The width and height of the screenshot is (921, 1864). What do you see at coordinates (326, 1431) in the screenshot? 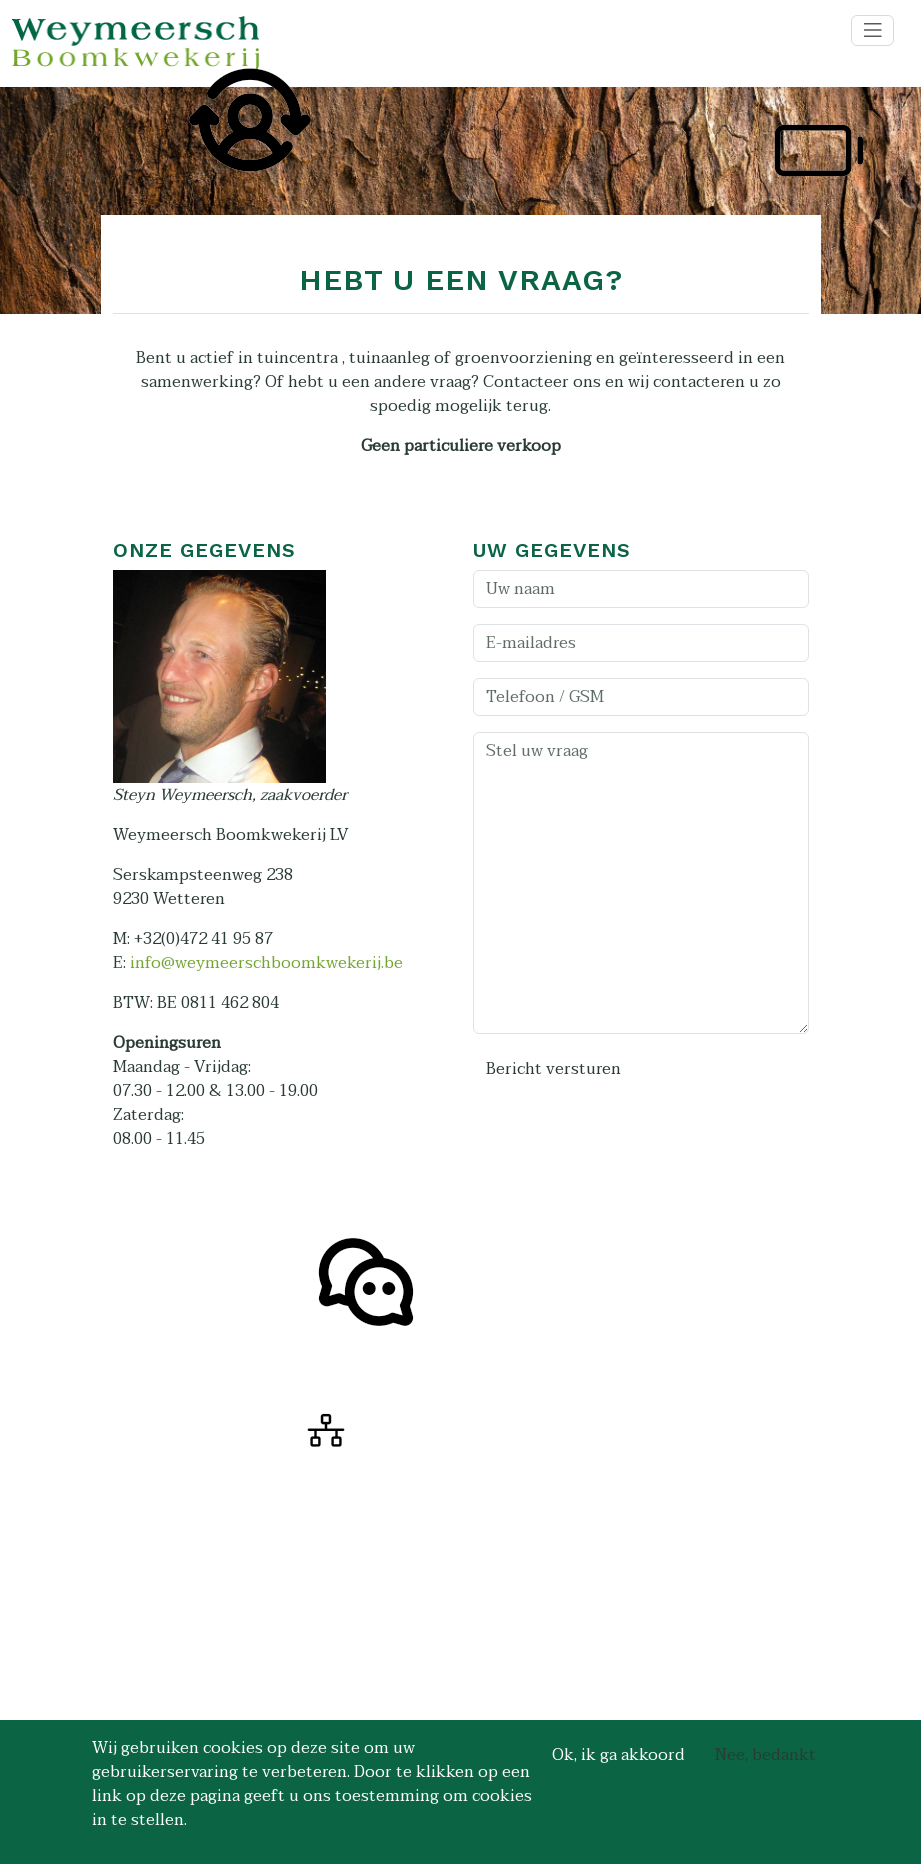
I see `view network connections` at bounding box center [326, 1431].